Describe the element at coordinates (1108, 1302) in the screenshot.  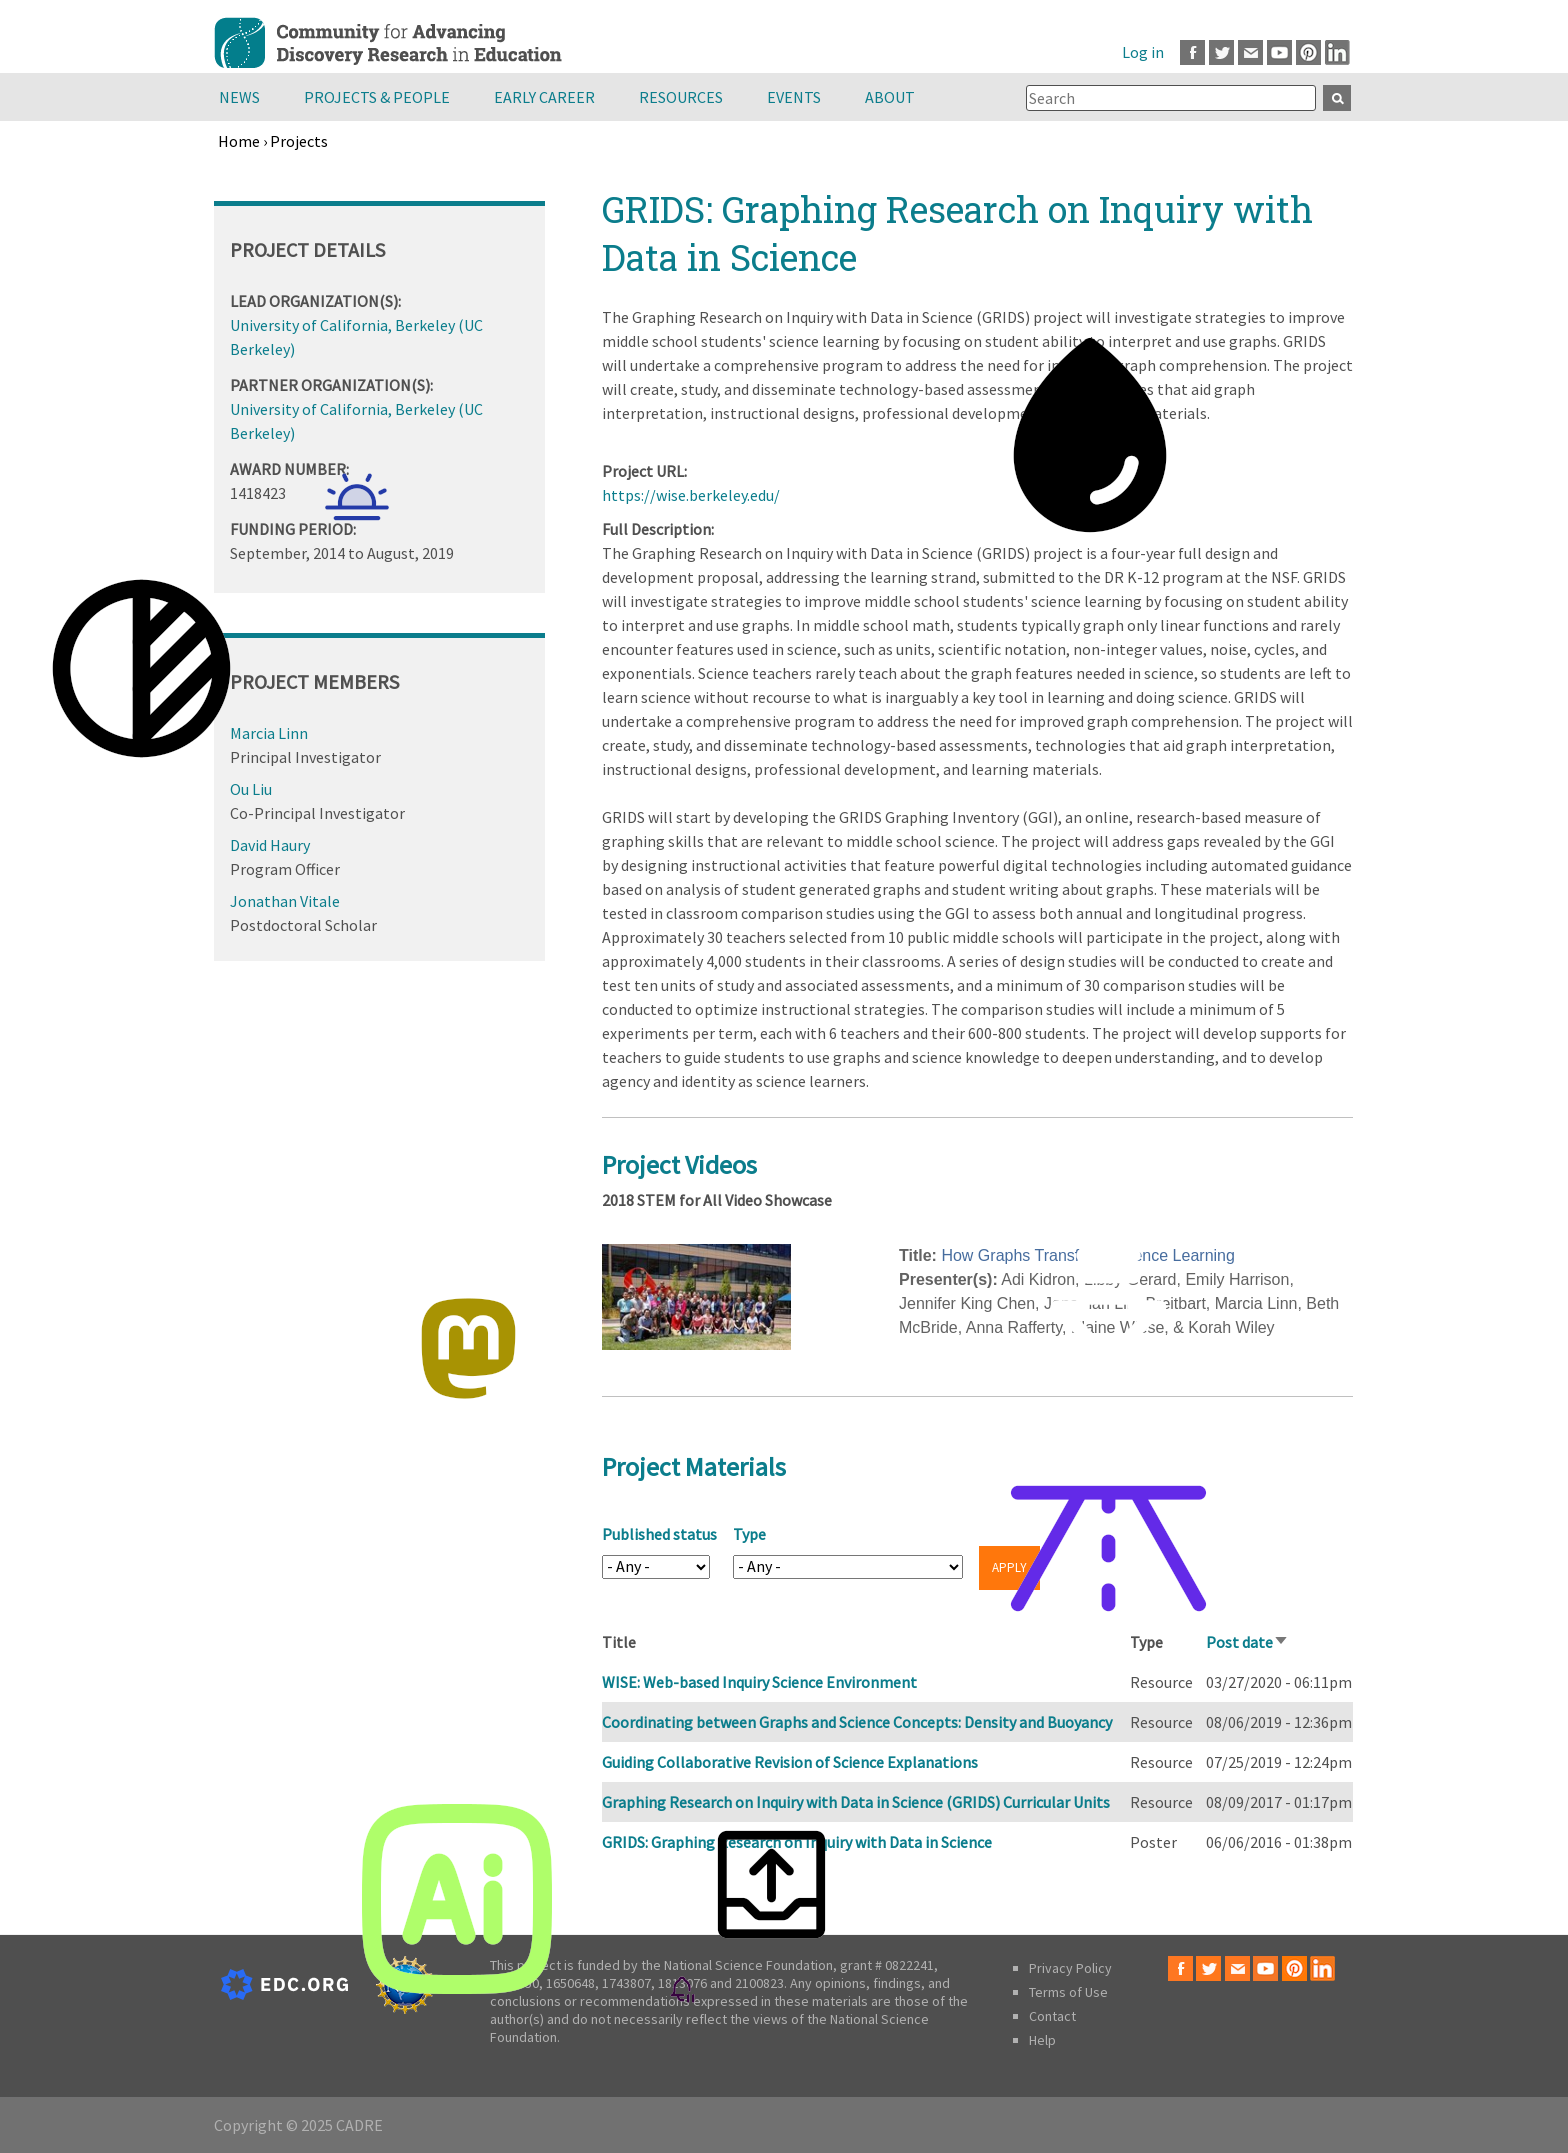
I see `download file or content` at that location.